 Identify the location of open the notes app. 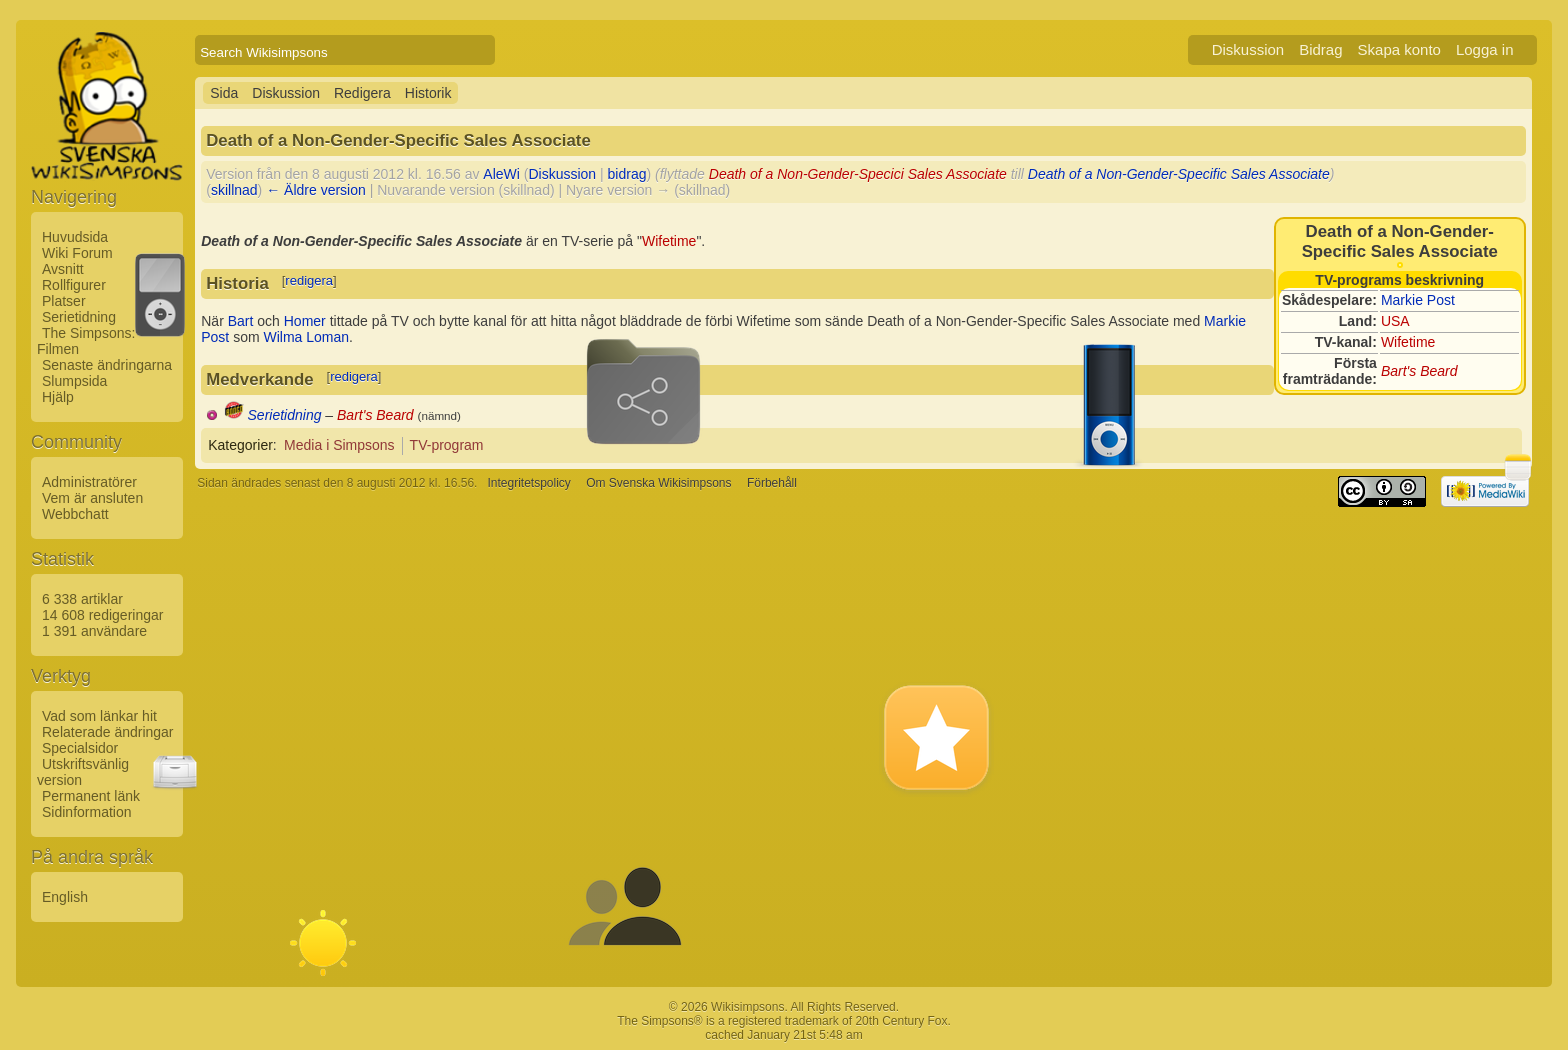
(1518, 467).